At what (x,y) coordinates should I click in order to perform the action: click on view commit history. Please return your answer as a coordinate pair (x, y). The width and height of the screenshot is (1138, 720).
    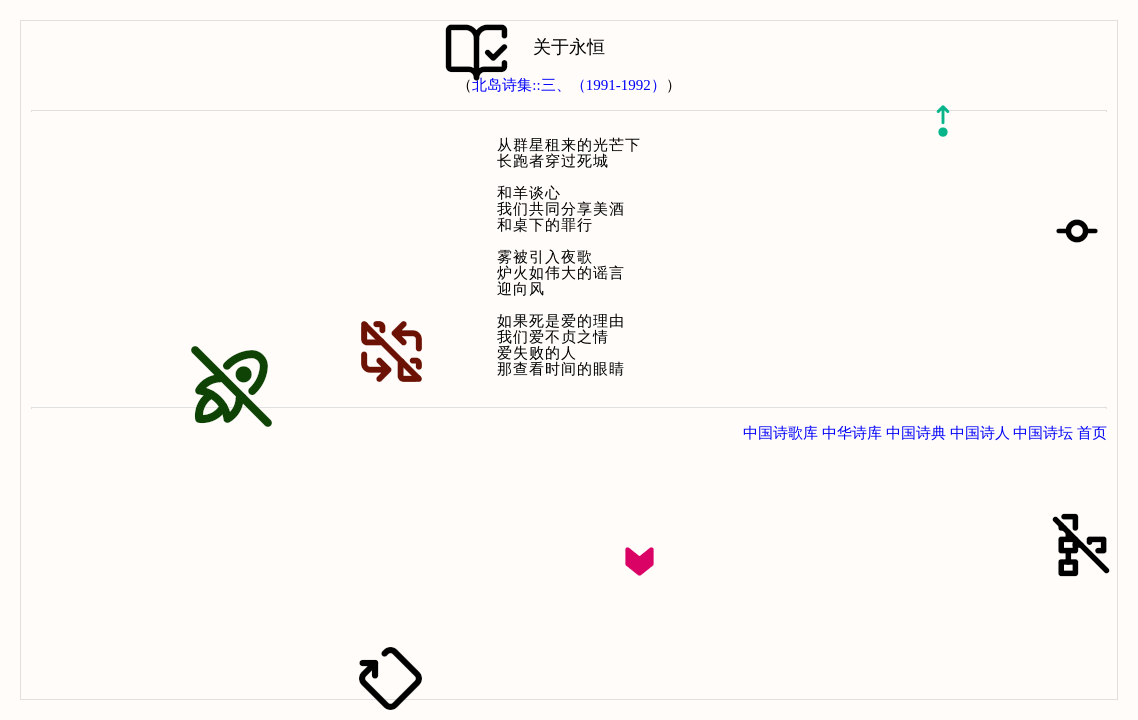
    Looking at the image, I should click on (1077, 231).